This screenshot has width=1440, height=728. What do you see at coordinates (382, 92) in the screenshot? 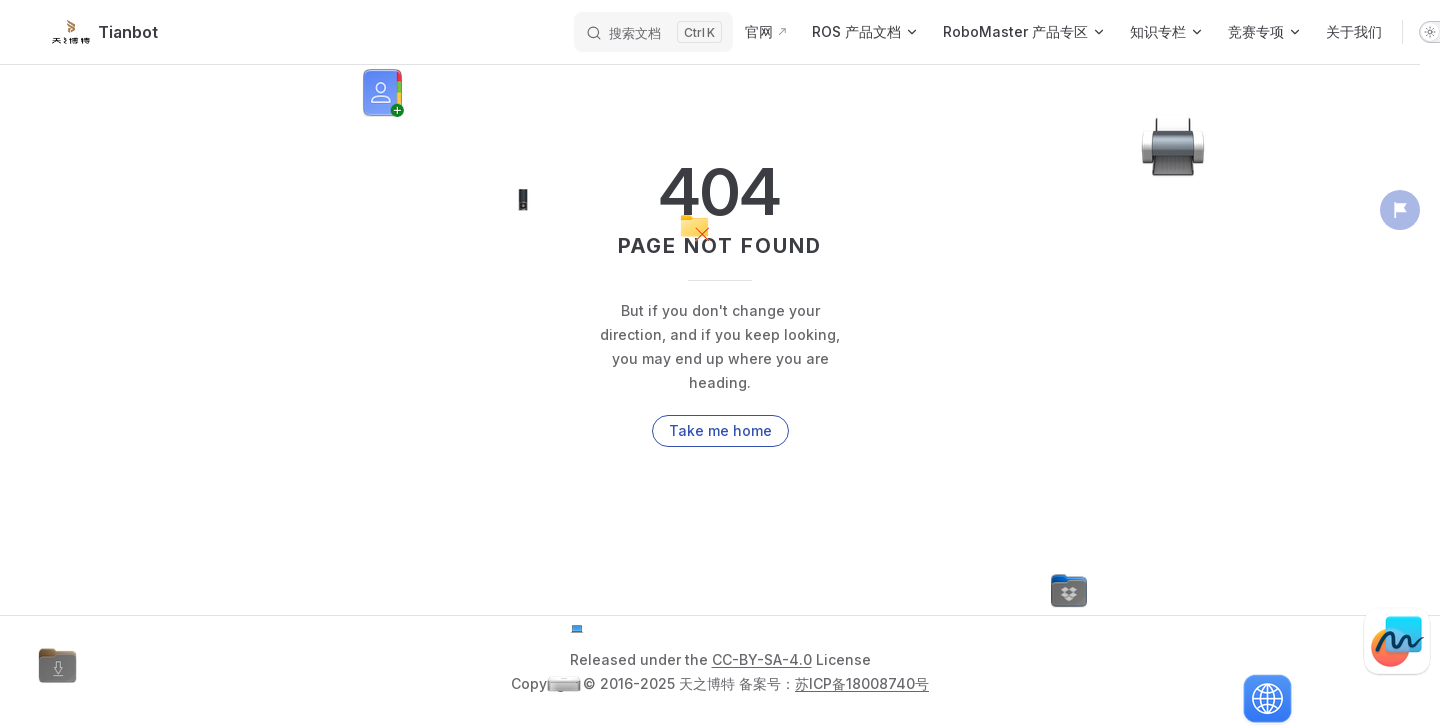
I see `create a new contact in your address book` at bounding box center [382, 92].